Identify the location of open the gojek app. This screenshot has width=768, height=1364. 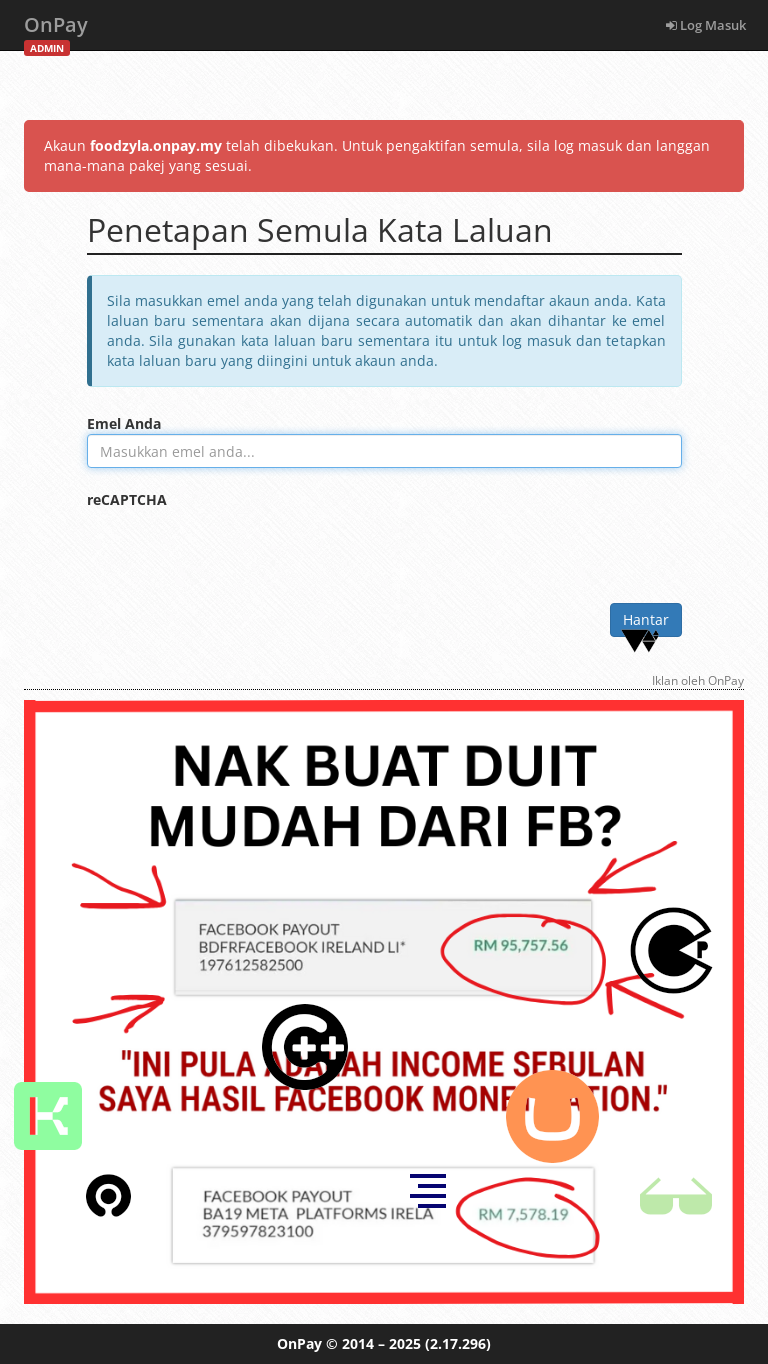
(108, 1195).